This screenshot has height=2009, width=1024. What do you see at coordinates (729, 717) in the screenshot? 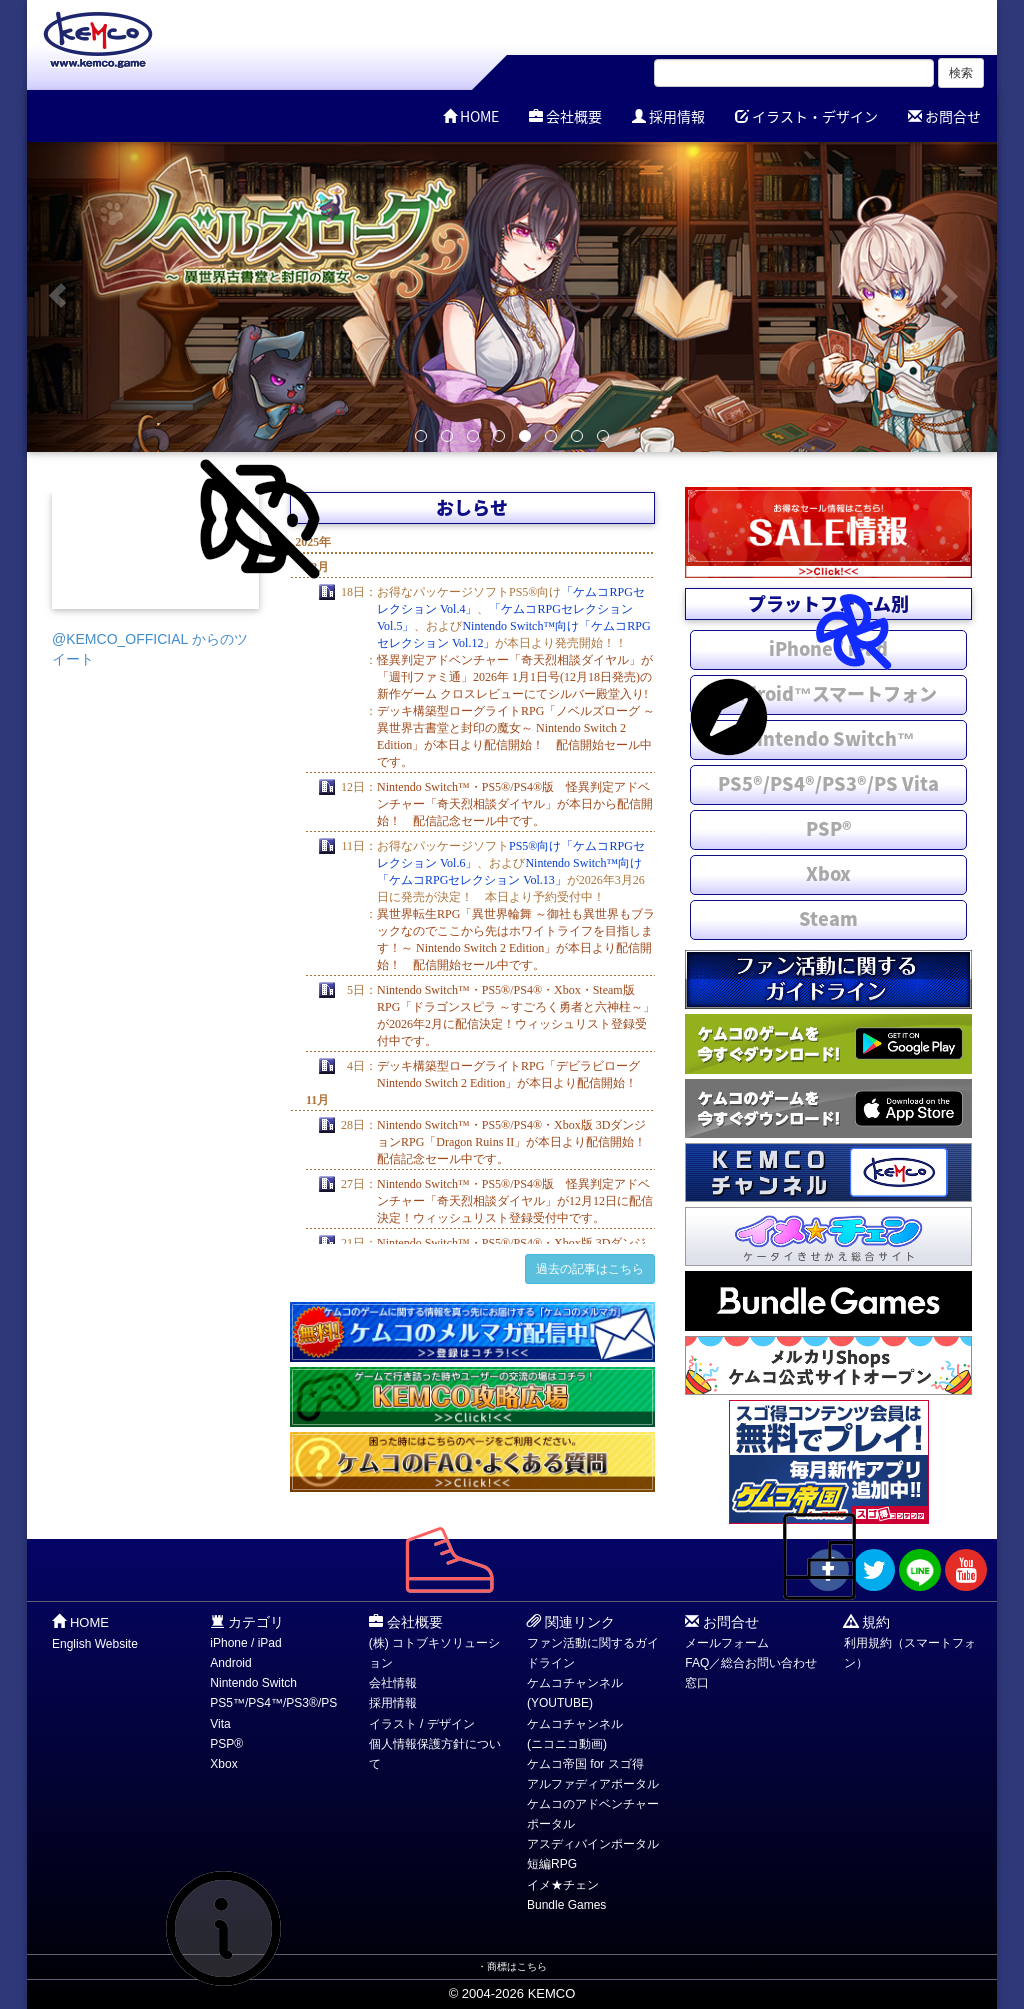
I see `navigate or explore directions` at bounding box center [729, 717].